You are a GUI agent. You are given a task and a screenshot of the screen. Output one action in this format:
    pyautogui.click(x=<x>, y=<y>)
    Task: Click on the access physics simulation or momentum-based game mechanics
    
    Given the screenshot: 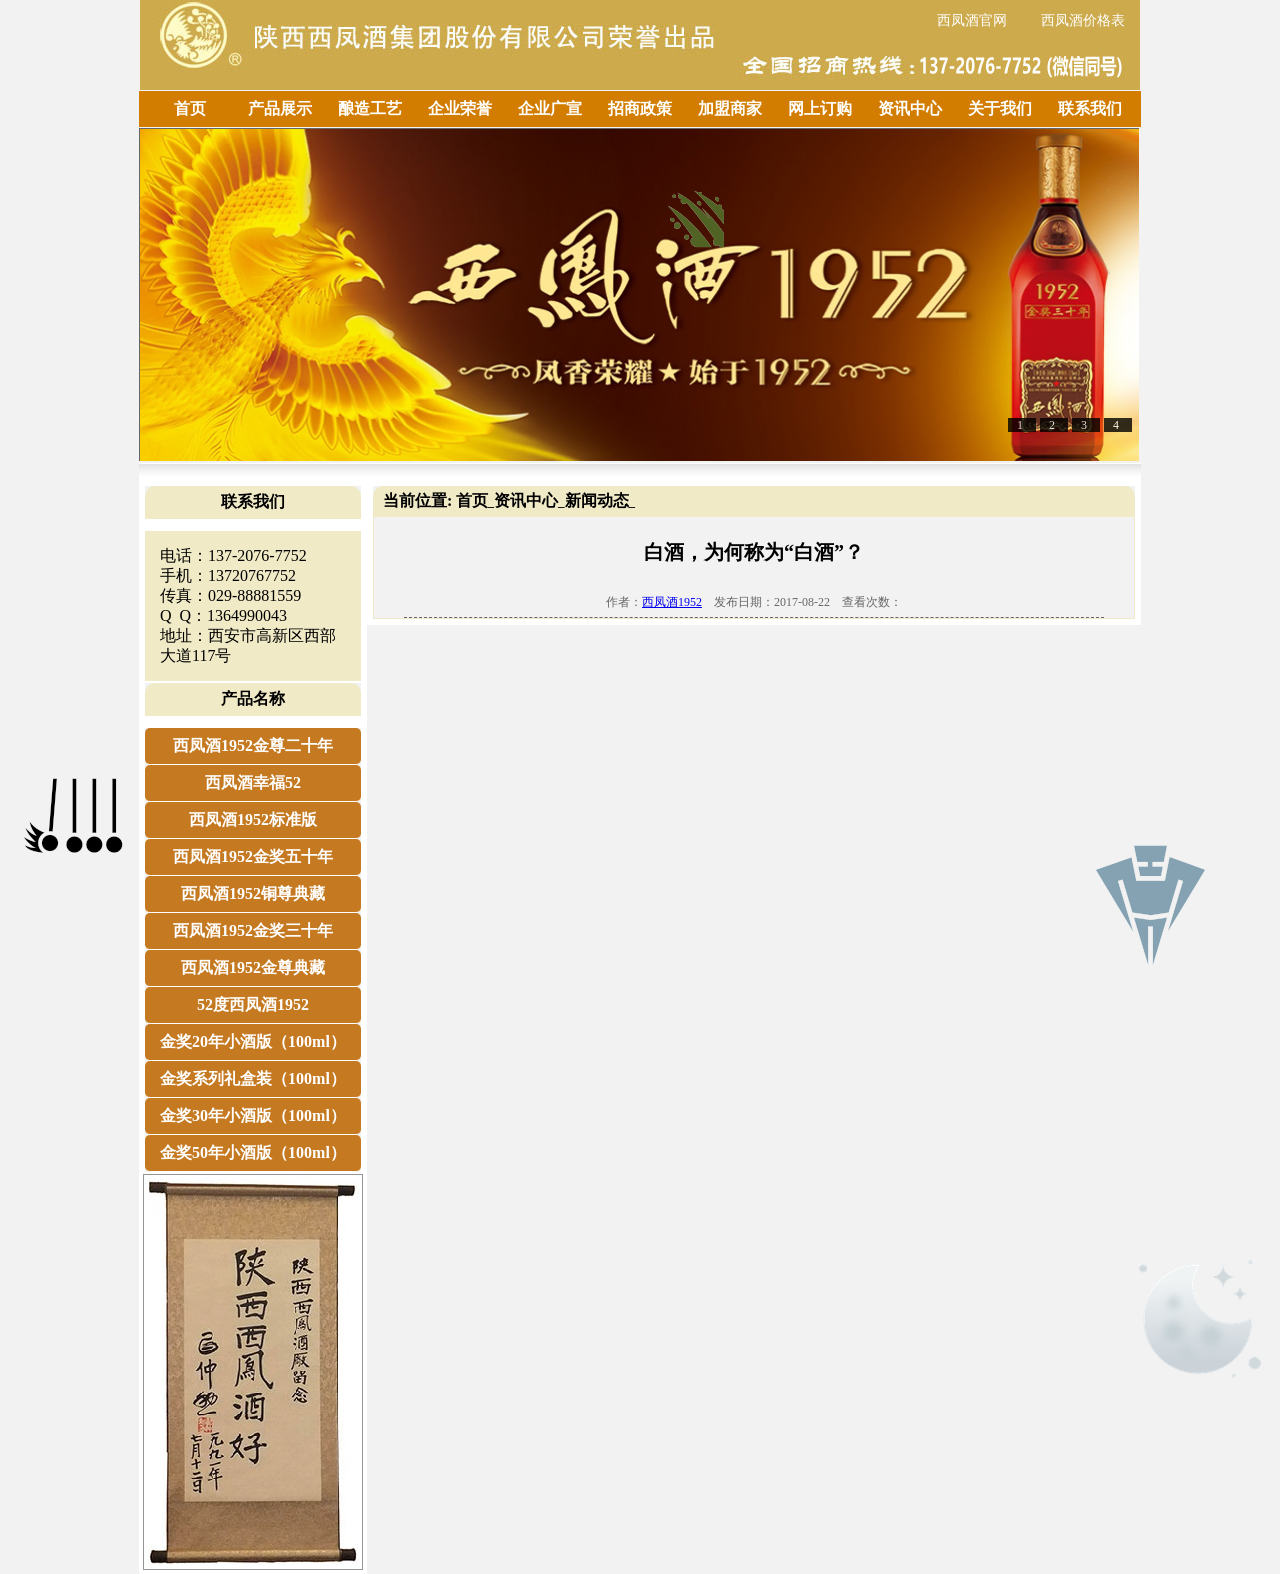 What is the action you would take?
    pyautogui.click(x=73, y=828)
    